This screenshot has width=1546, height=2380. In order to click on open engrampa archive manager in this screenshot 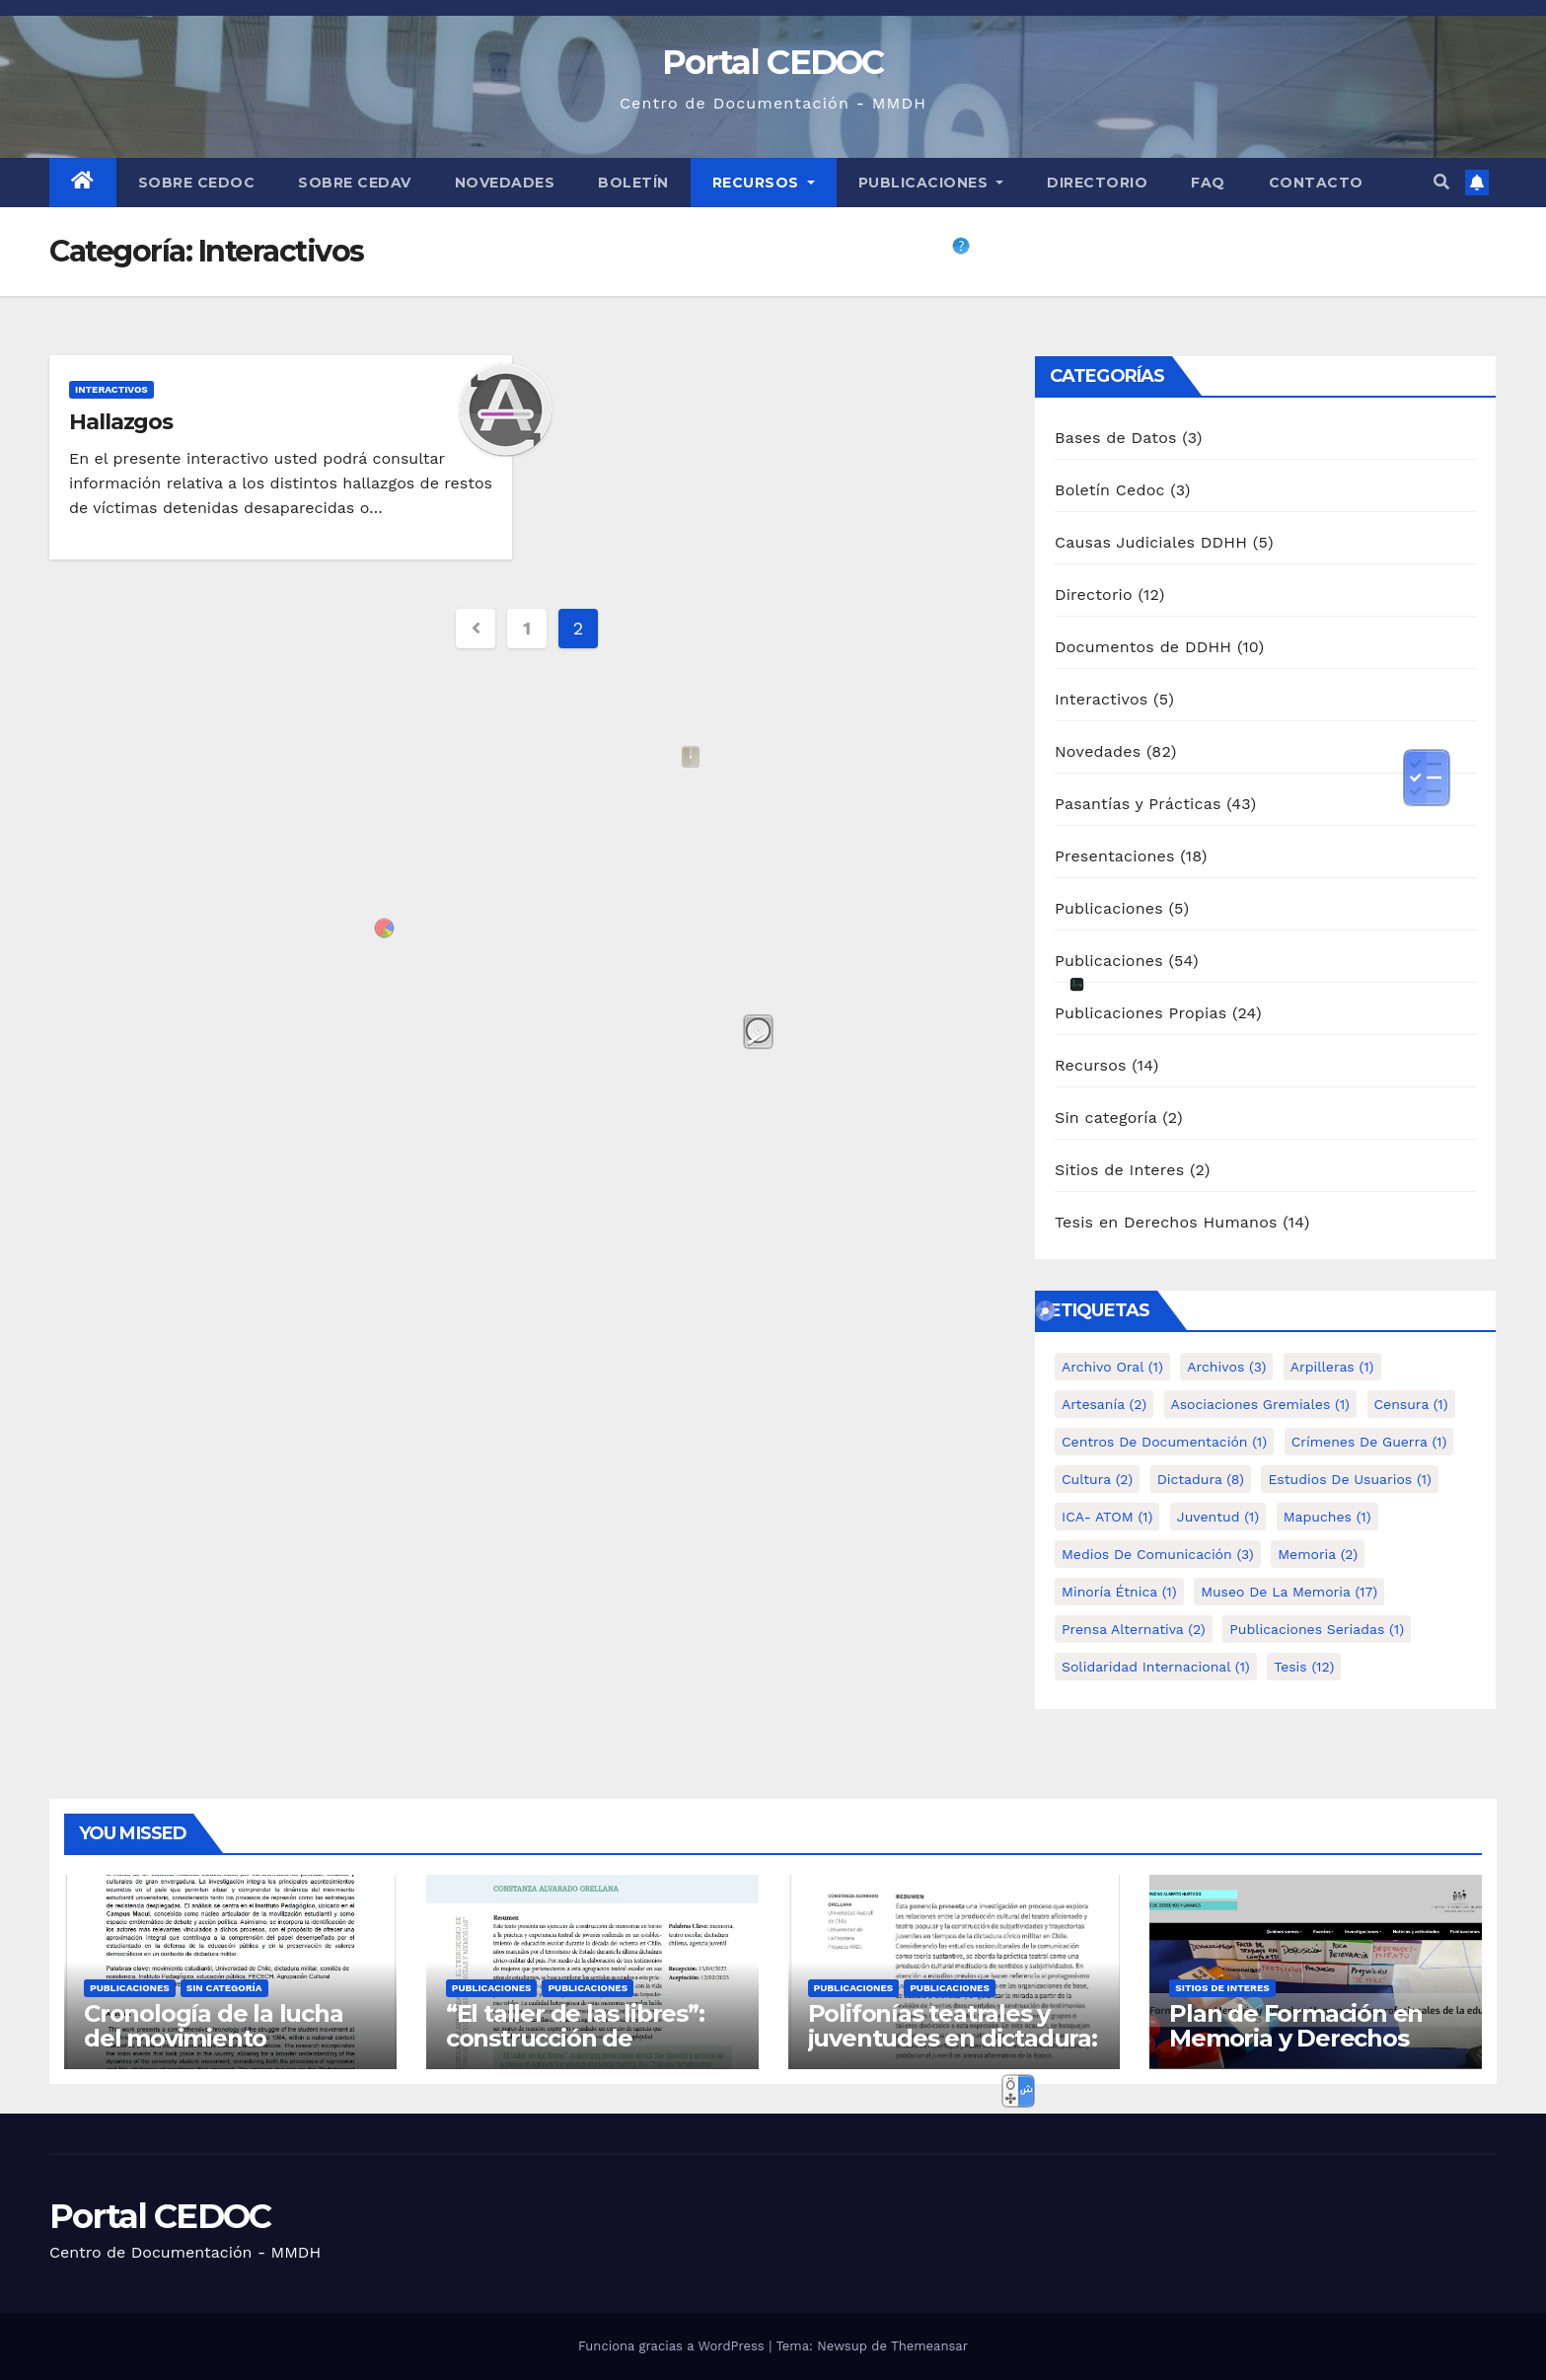, I will do `click(691, 757)`.